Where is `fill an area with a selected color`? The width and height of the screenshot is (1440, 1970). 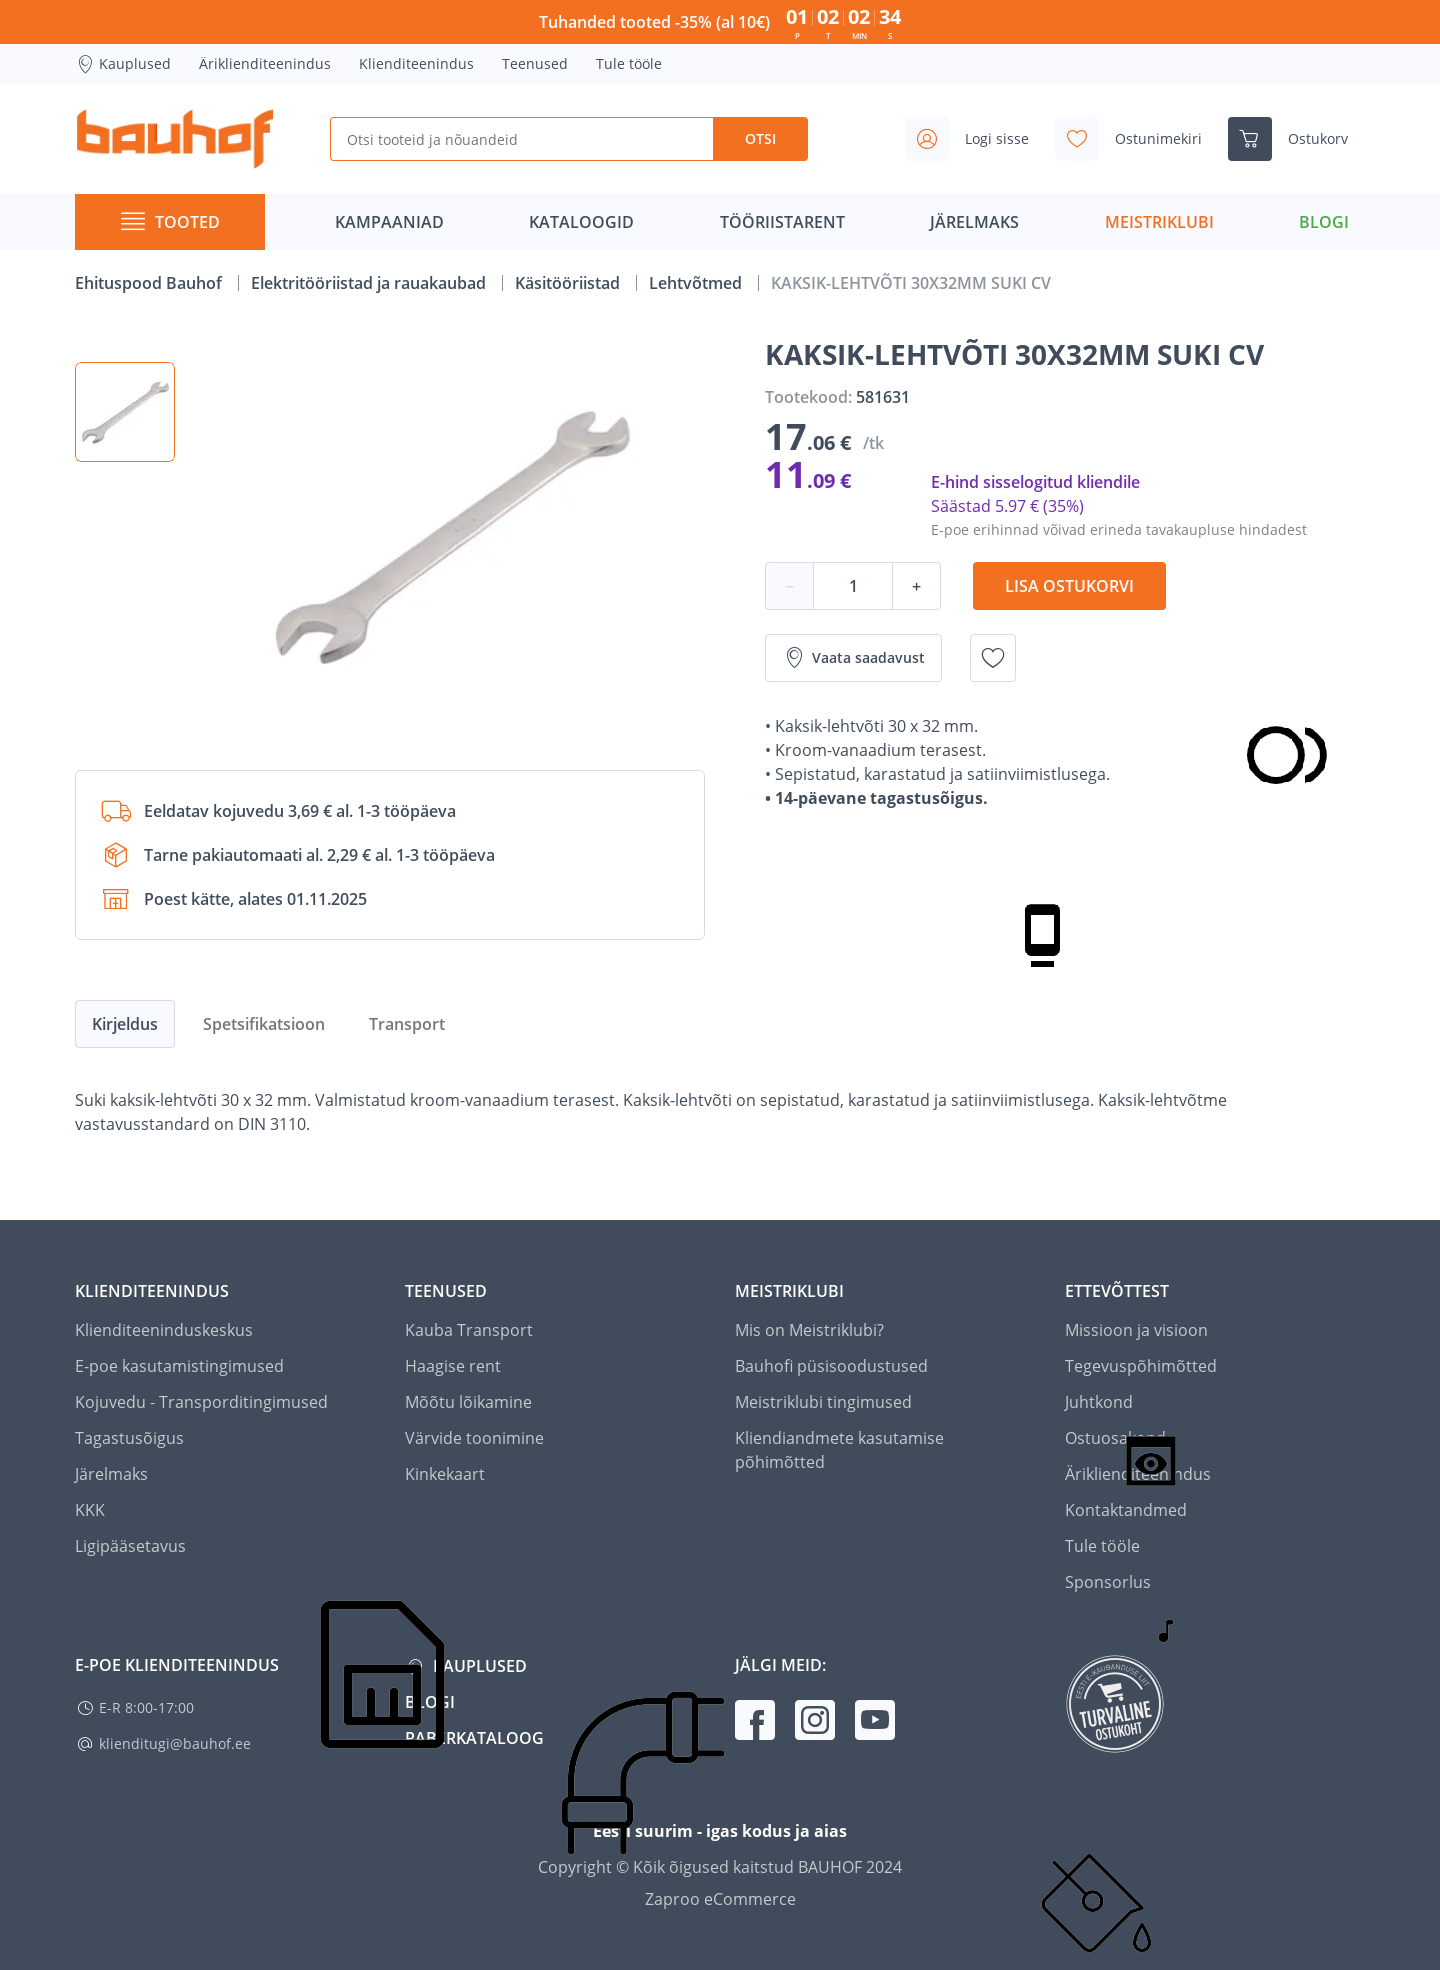 fill an area with a selected color is located at coordinates (1094, 1906).